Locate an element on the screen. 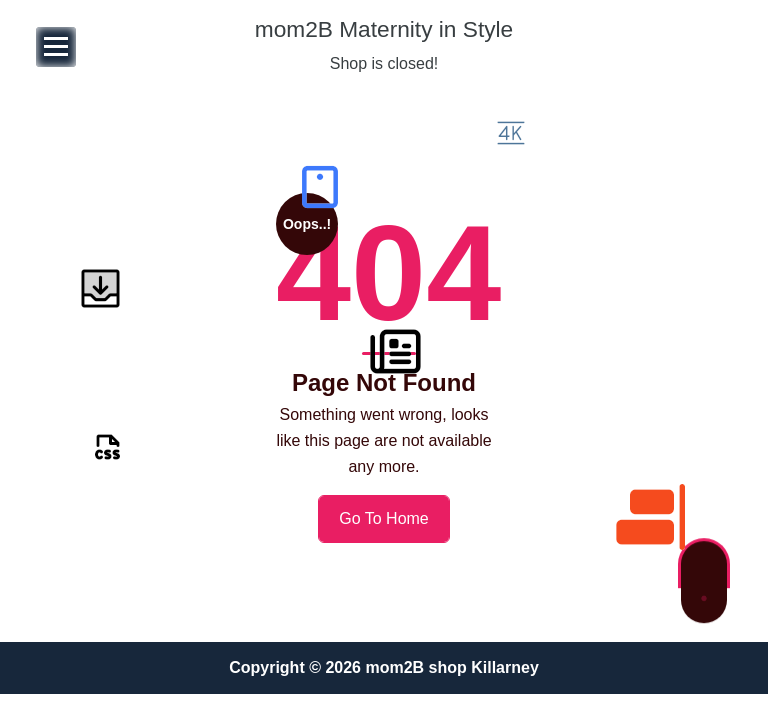 The image size is (768, 720). open a CSS stylesheet file is located at coordinates (108, 448).